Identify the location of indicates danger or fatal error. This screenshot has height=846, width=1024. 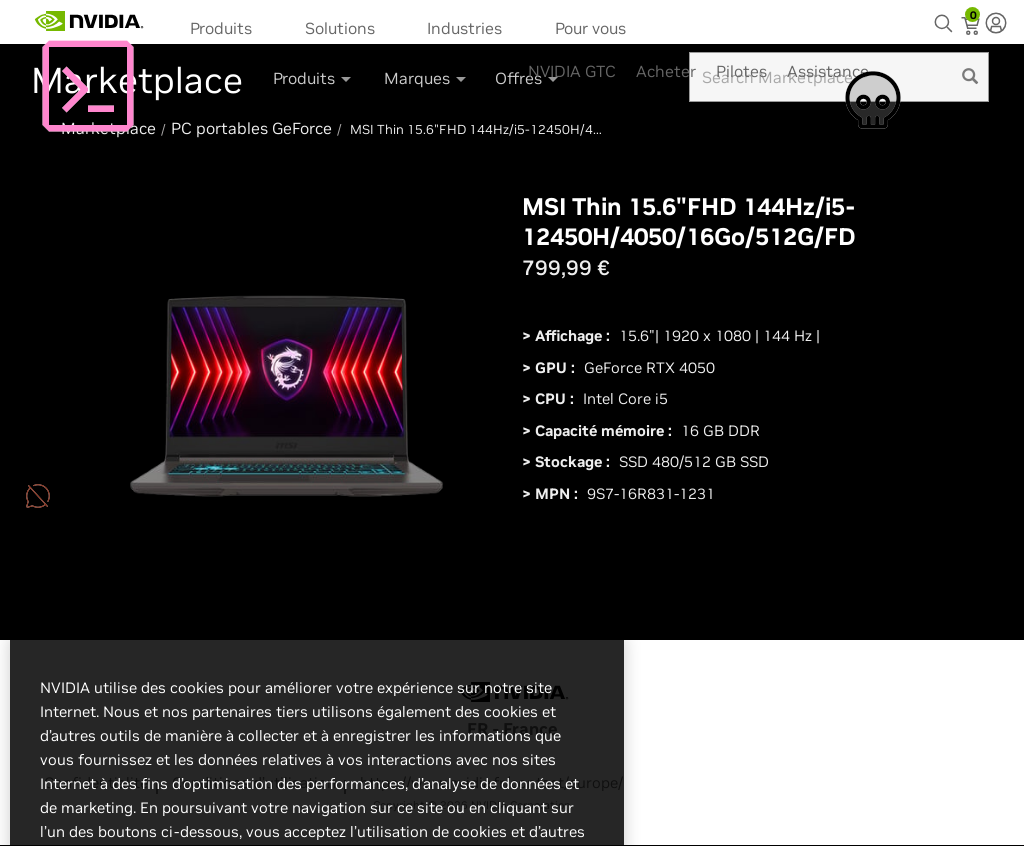
(873, 101).